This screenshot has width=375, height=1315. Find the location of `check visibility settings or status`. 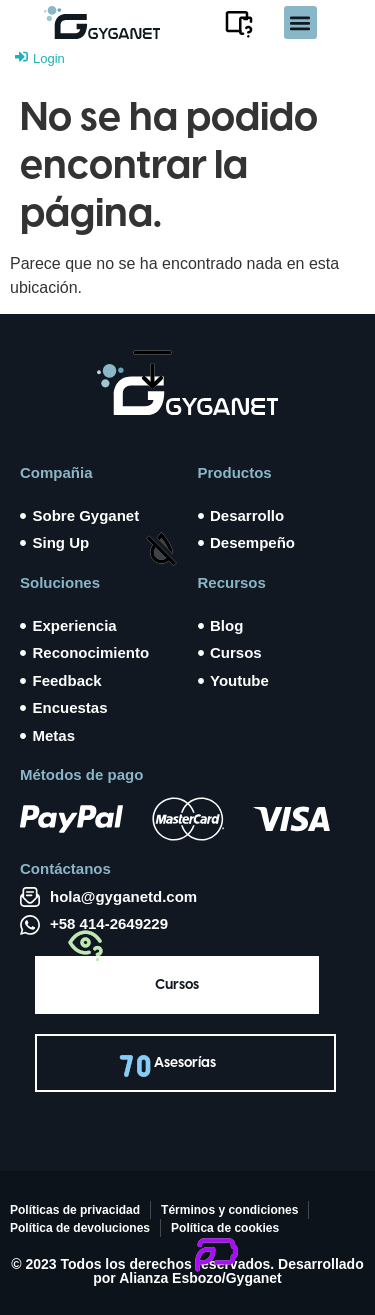

check visibility settings or status is located at coordinates (85, 942).